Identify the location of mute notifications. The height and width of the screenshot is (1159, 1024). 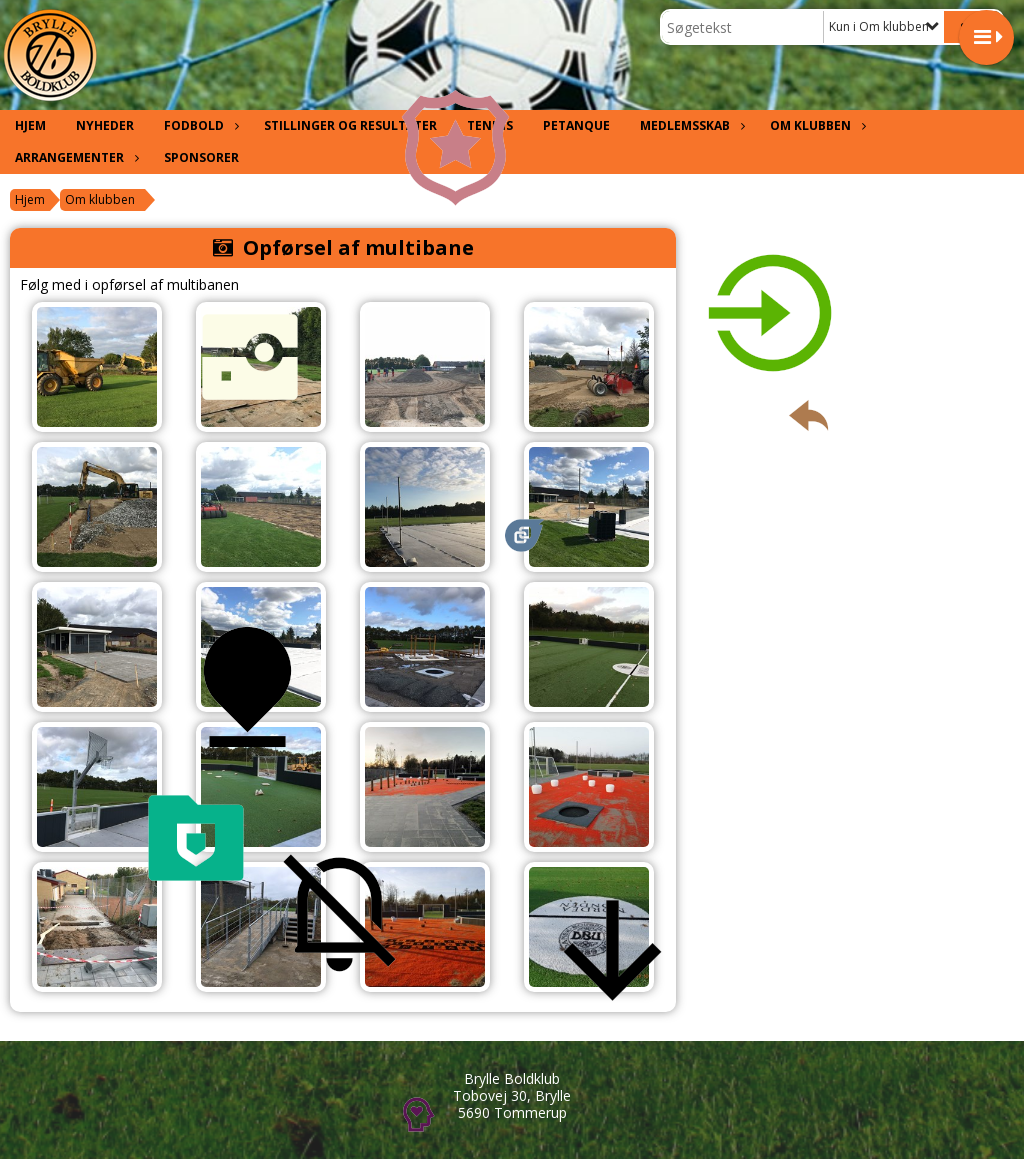
(339, 910).